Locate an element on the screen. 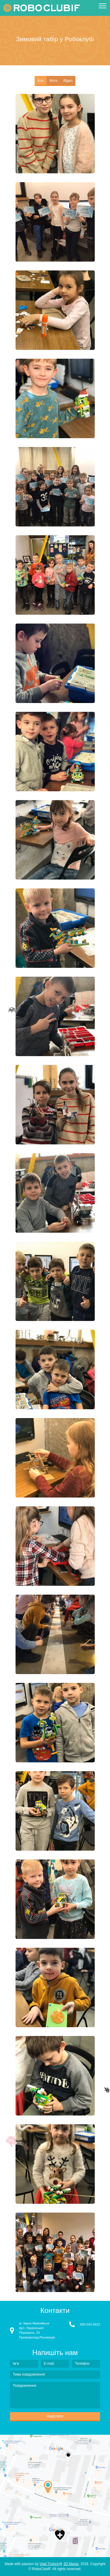  add to favorites is located at coordinates (60, 2535).